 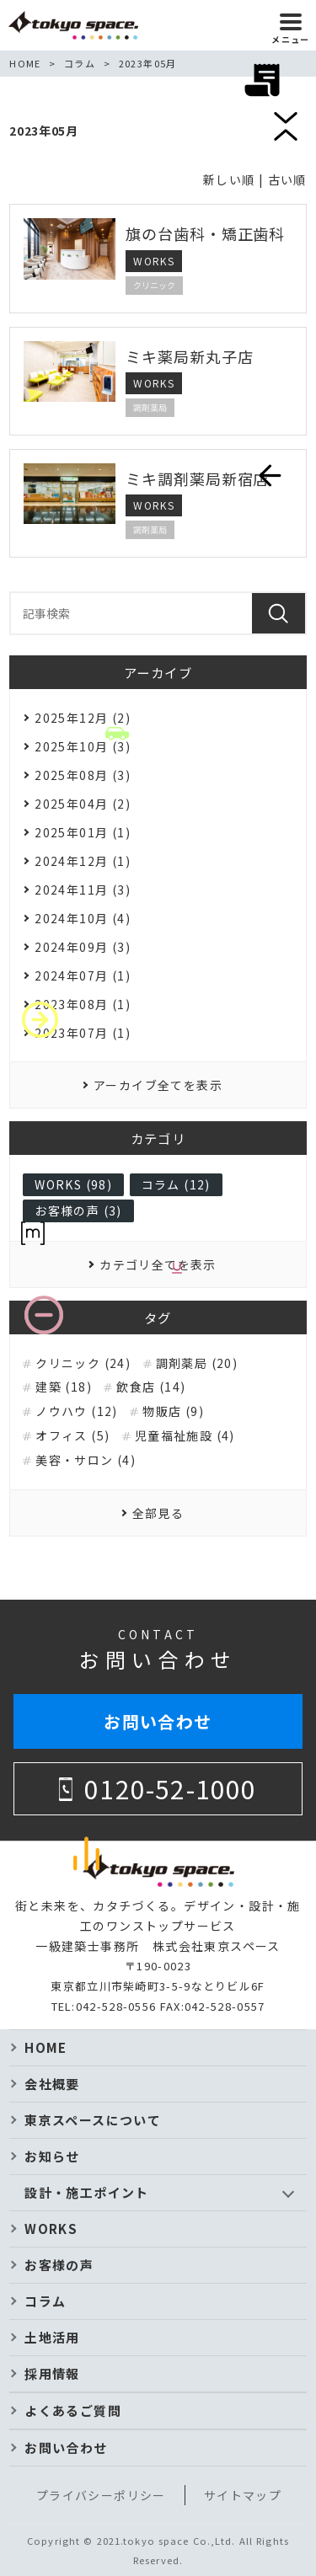 What do you see at coordinates (40, 1019) in the screenshot?
I see `proceed to the next step` at bounding box center [40, 1019].